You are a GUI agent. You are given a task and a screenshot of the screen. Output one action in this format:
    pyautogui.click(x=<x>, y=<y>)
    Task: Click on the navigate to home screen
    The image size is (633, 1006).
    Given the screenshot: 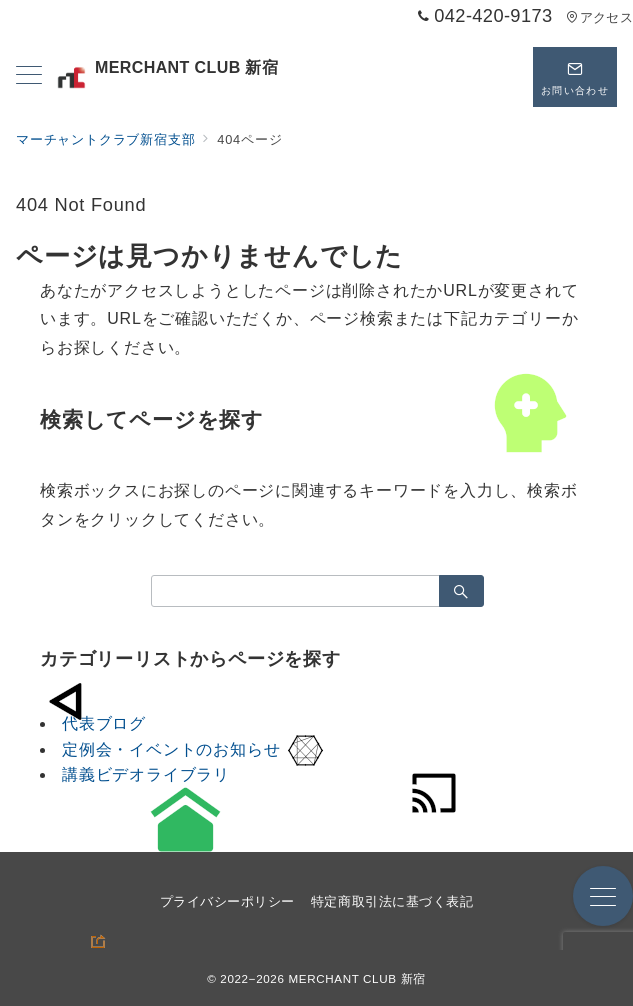 What is the action you would take?
    pyautogui.click(x=185, y=820)
    